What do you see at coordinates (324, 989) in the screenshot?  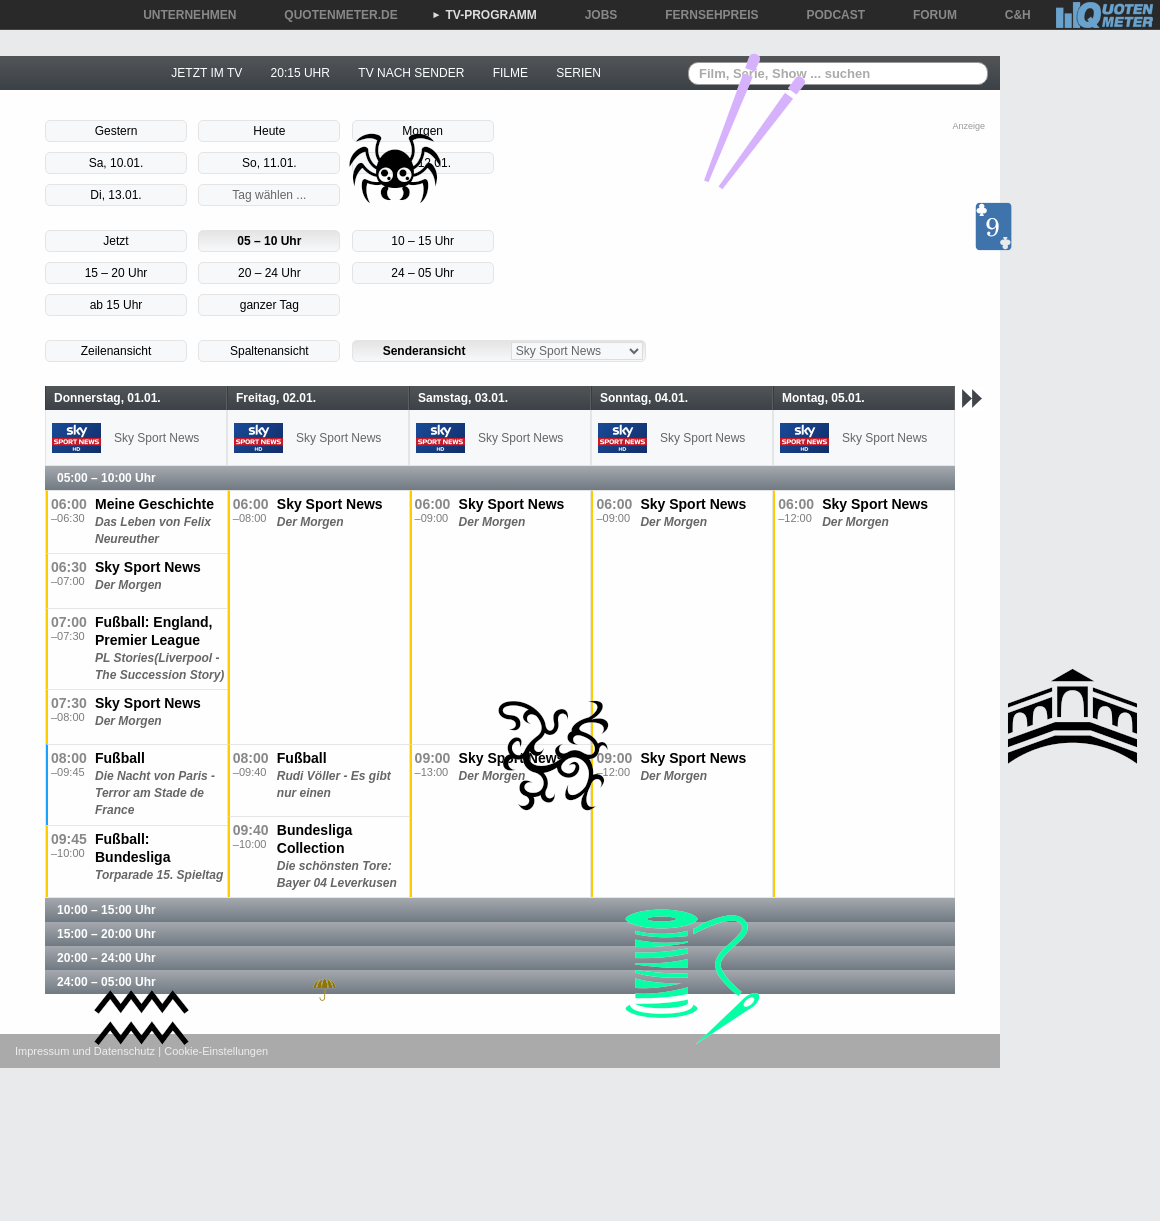 I see `view weather forecast or rain conditions` at bounding box center [324, 989].